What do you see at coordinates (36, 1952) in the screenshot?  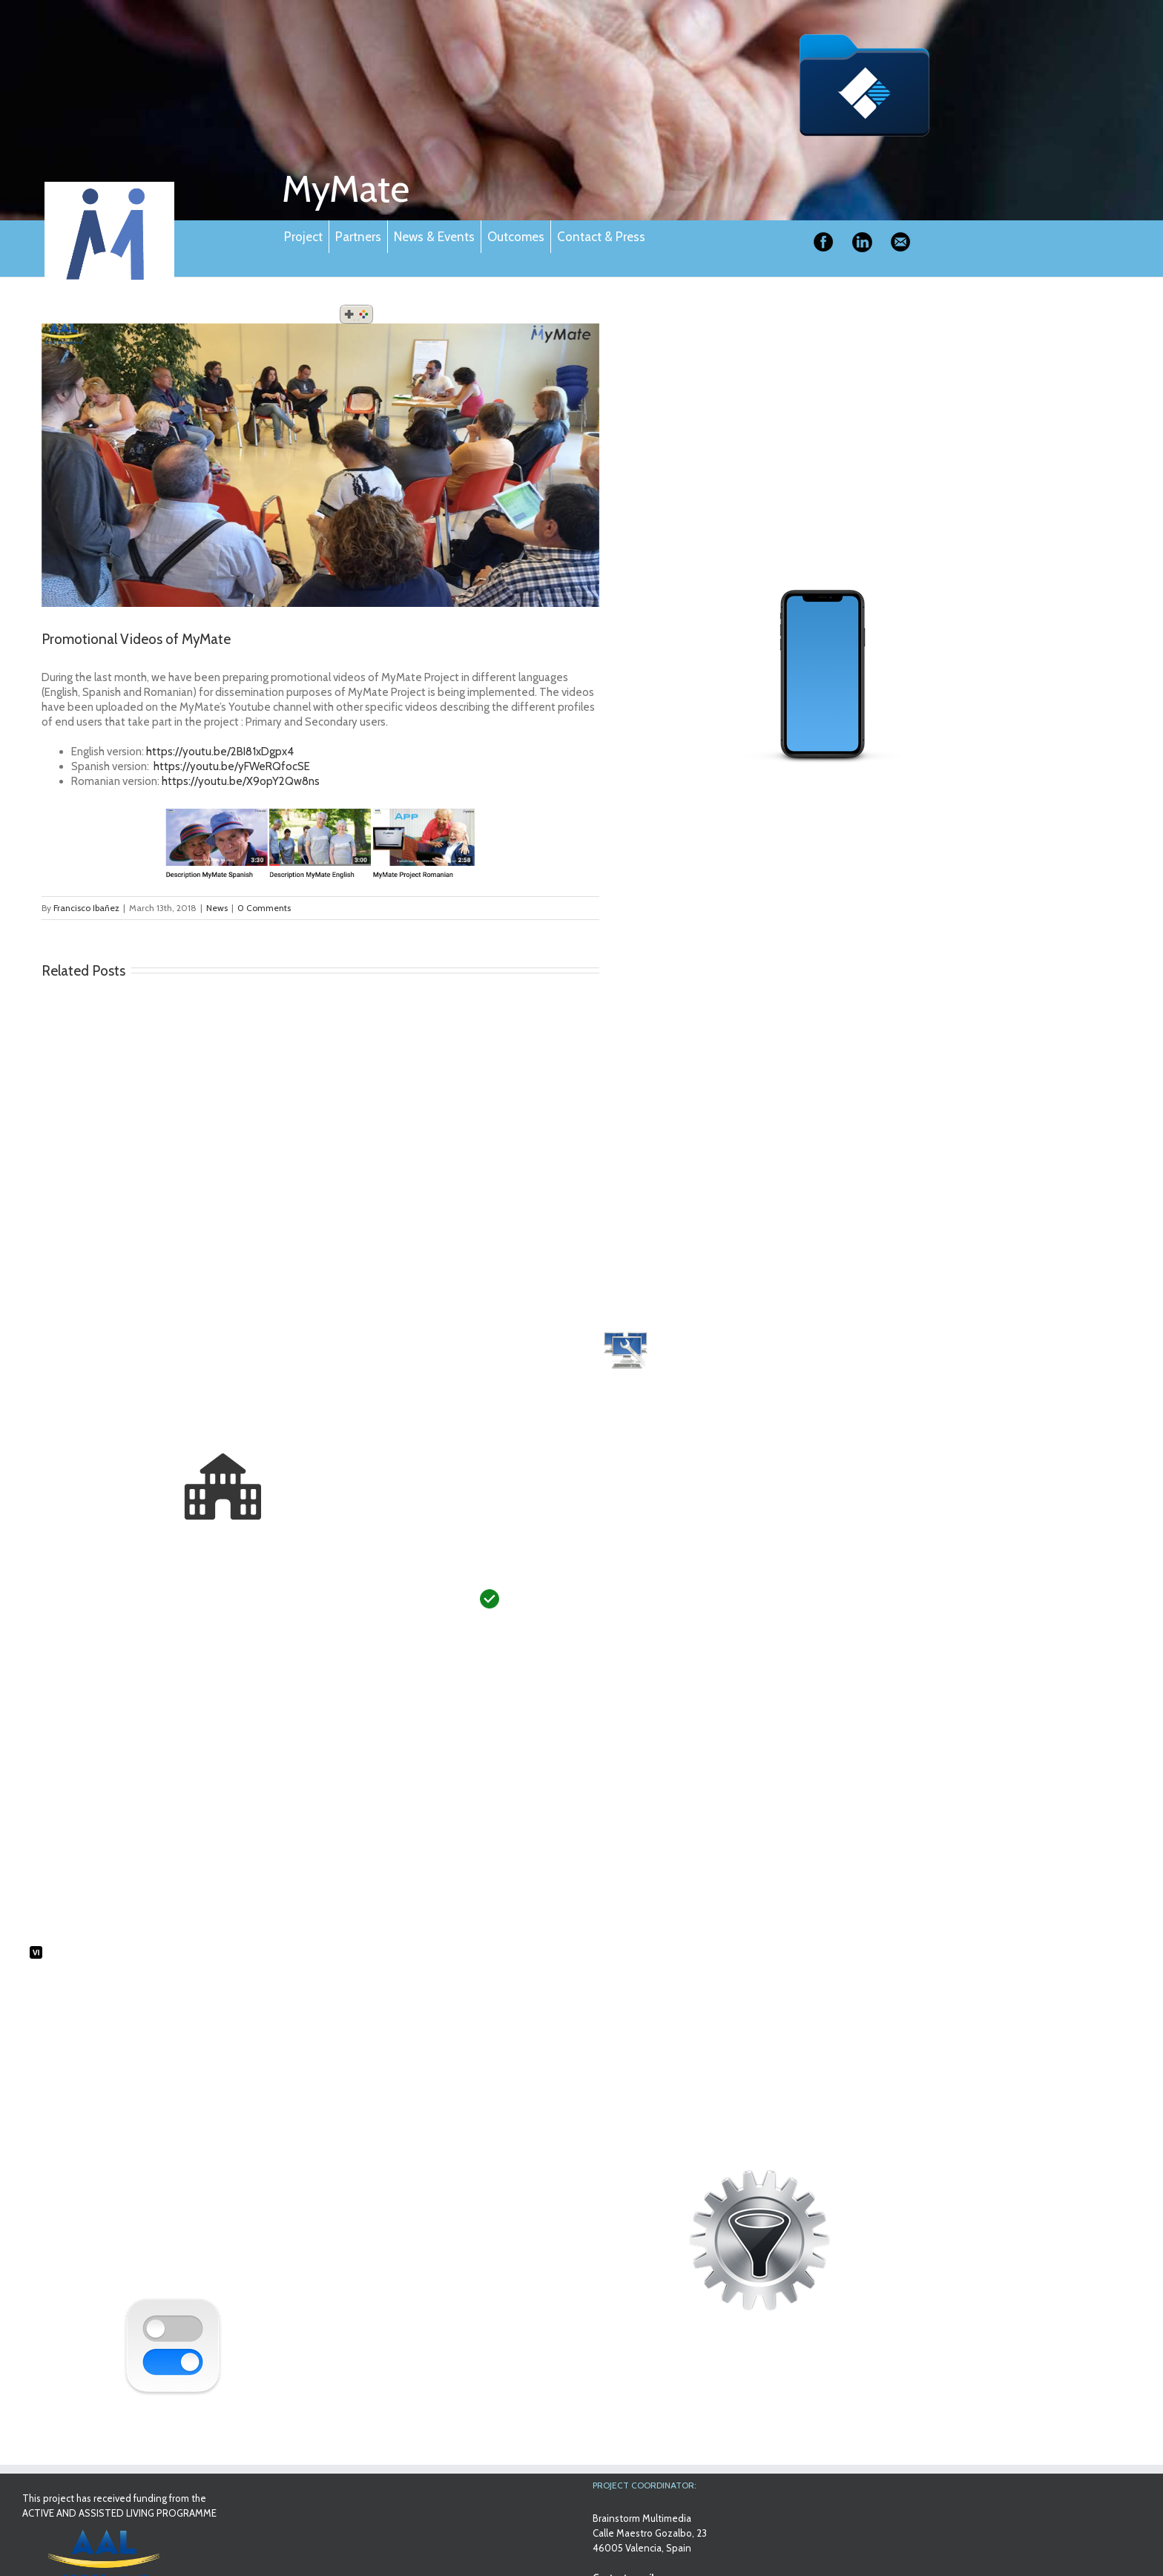 I see `switch to vietnamese keyboard input method` at bounding box center [36, 1952].